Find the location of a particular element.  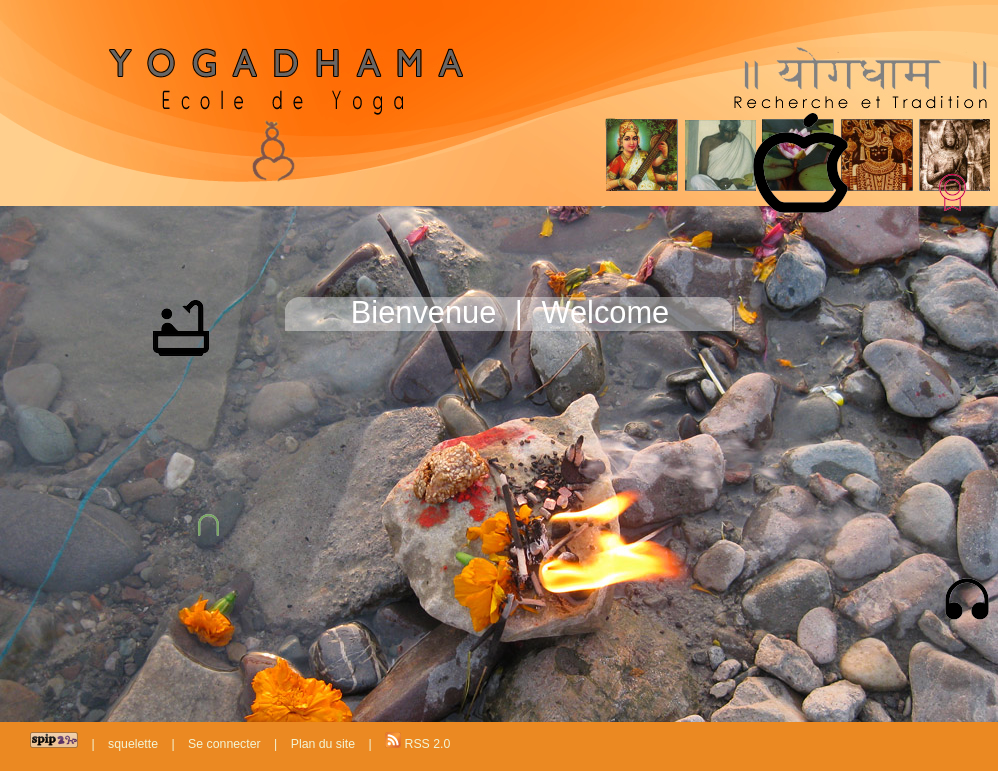

listen to audio or music is located at coordinates (967, 600).